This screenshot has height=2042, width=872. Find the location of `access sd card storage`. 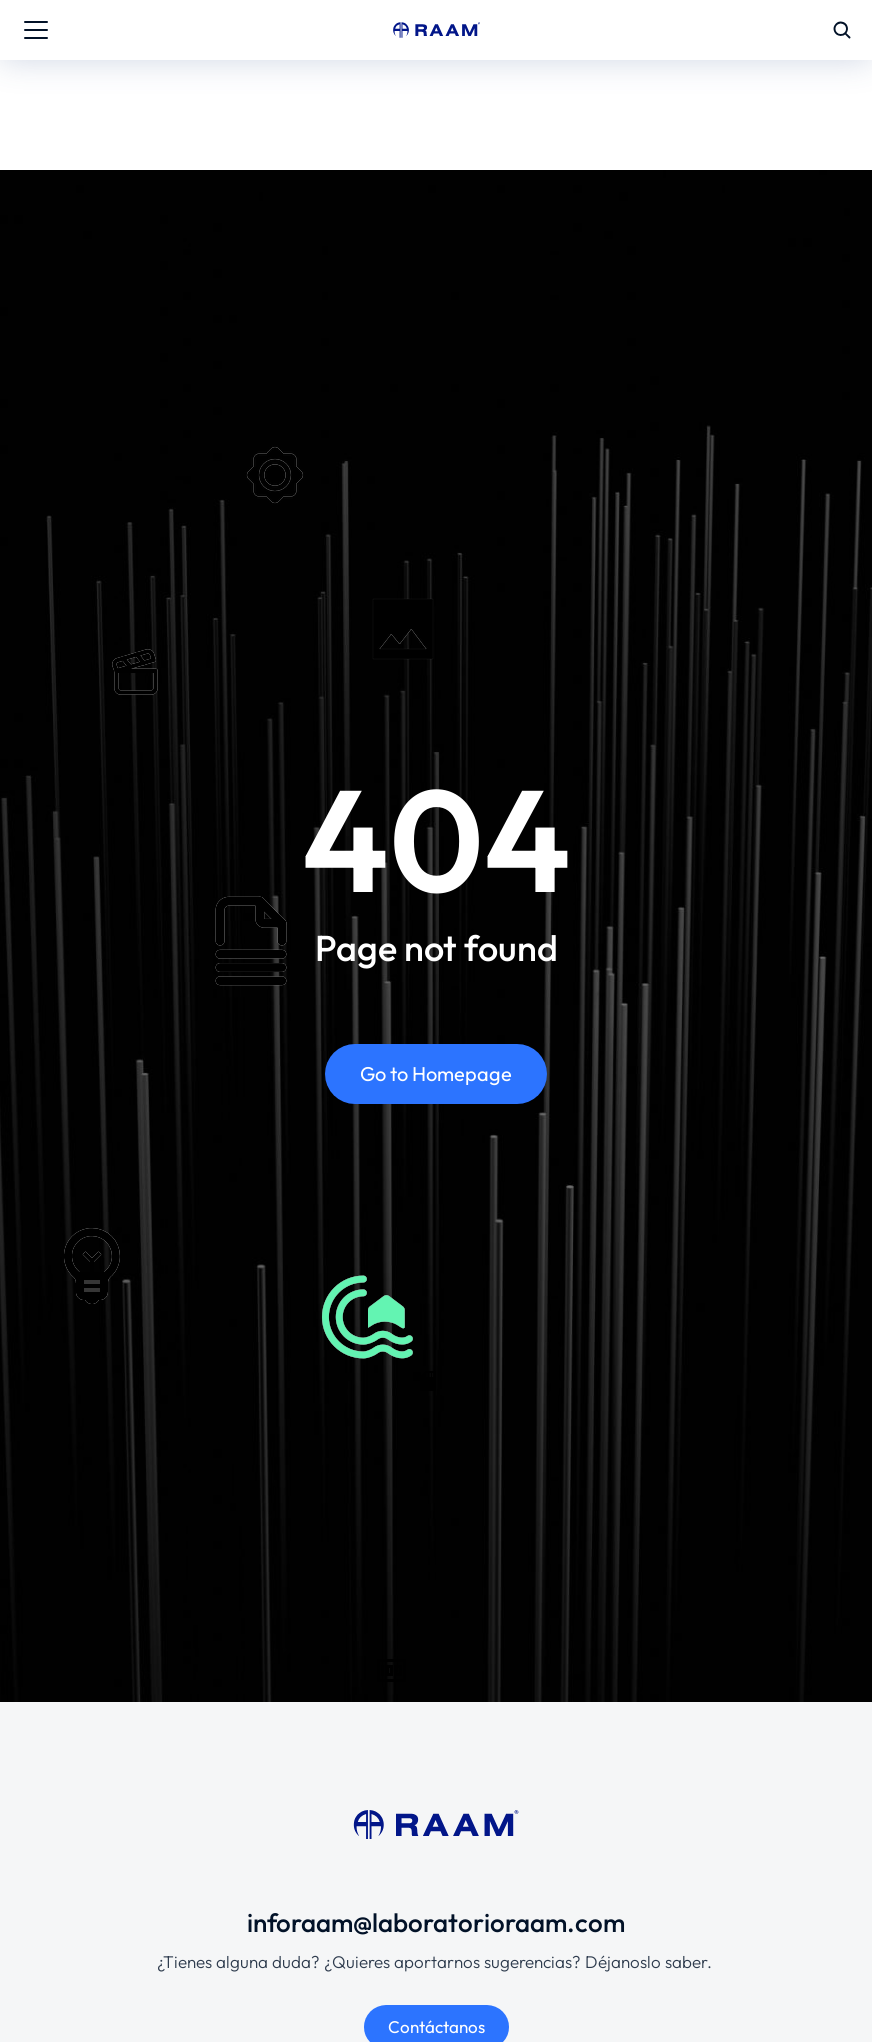

access sd card storage is located at coordinates (428, 1381).